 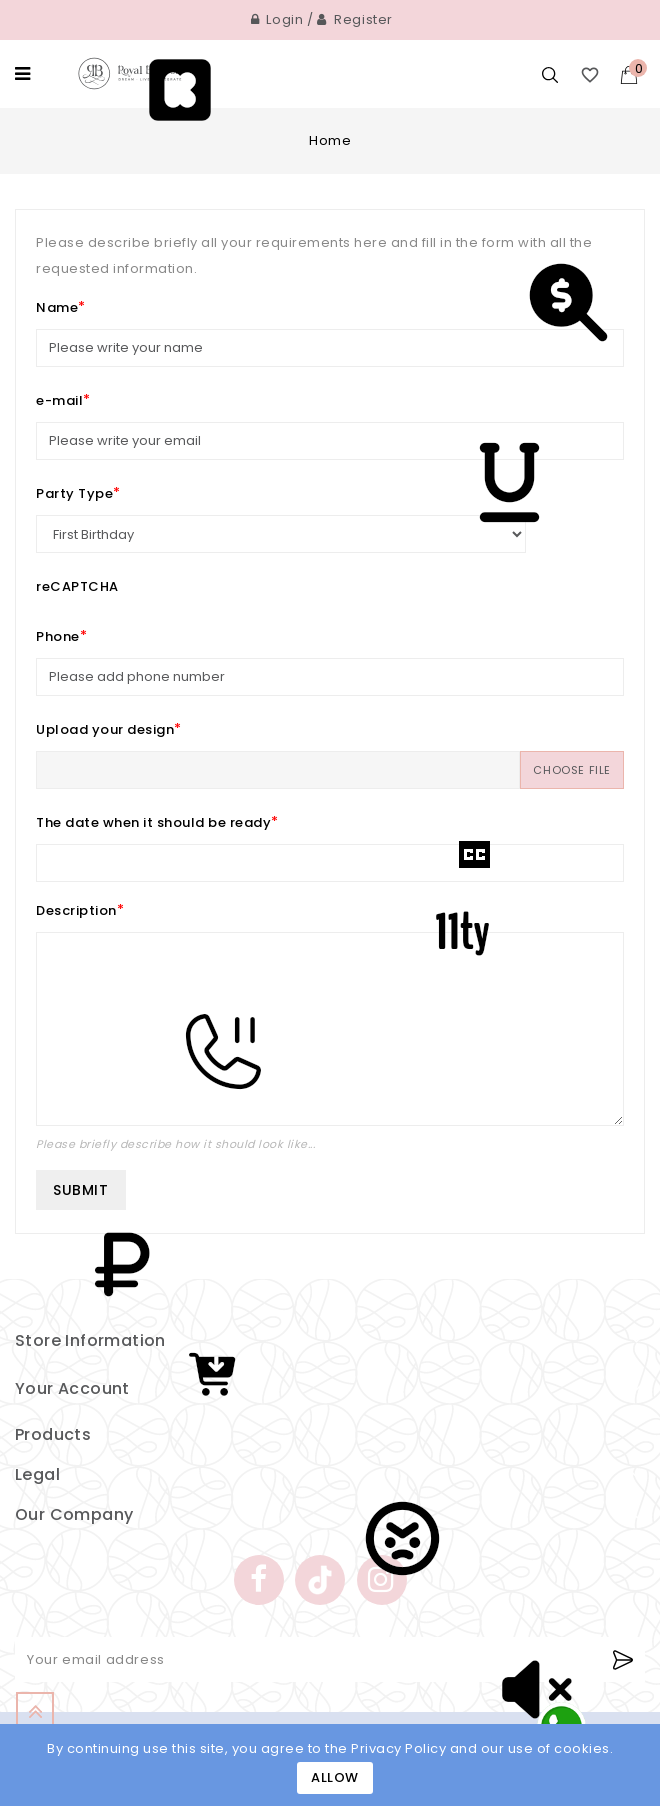 What do you see at coordinates (215, 1375) in the screenshot?
I see `add item to shopping cart` at bounding box center [215, 1375].